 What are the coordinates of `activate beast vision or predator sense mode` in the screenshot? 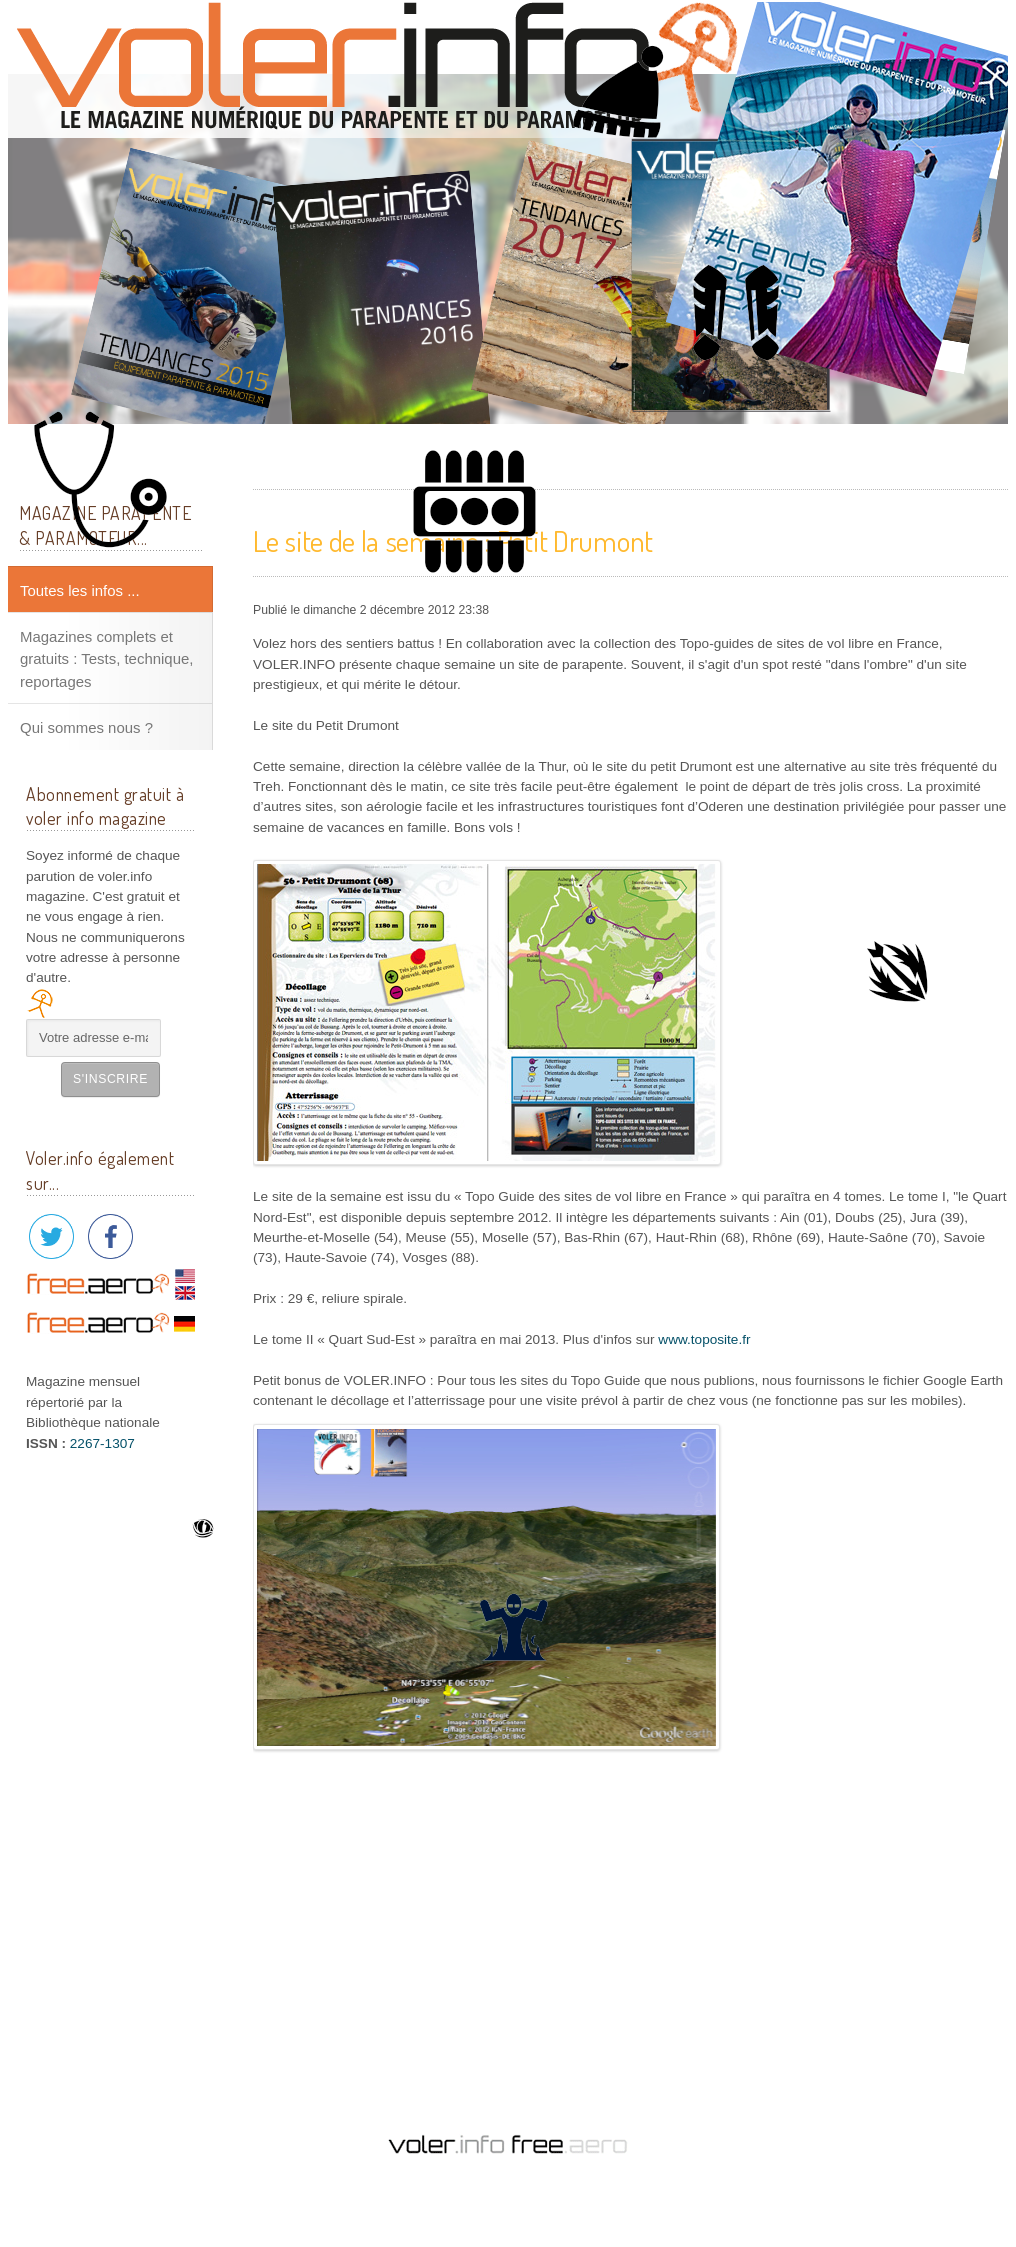 It's located at (203, 1528).